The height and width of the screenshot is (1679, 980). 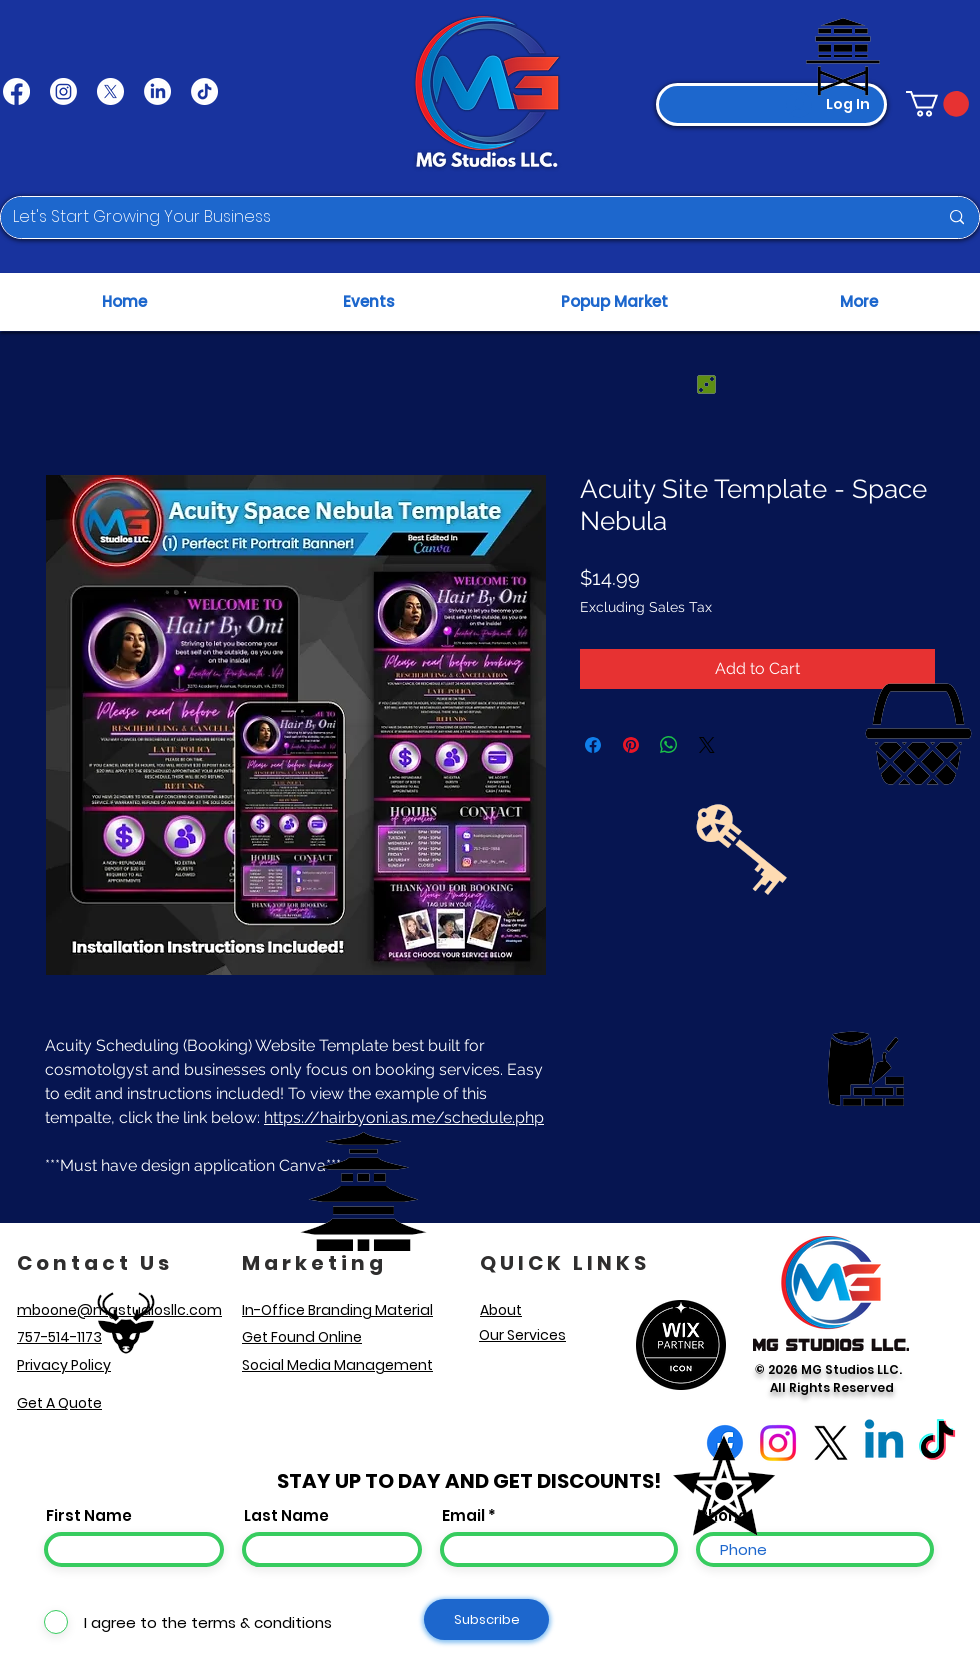 I want to click on view your shopping basket, so click(x=918, y=733).